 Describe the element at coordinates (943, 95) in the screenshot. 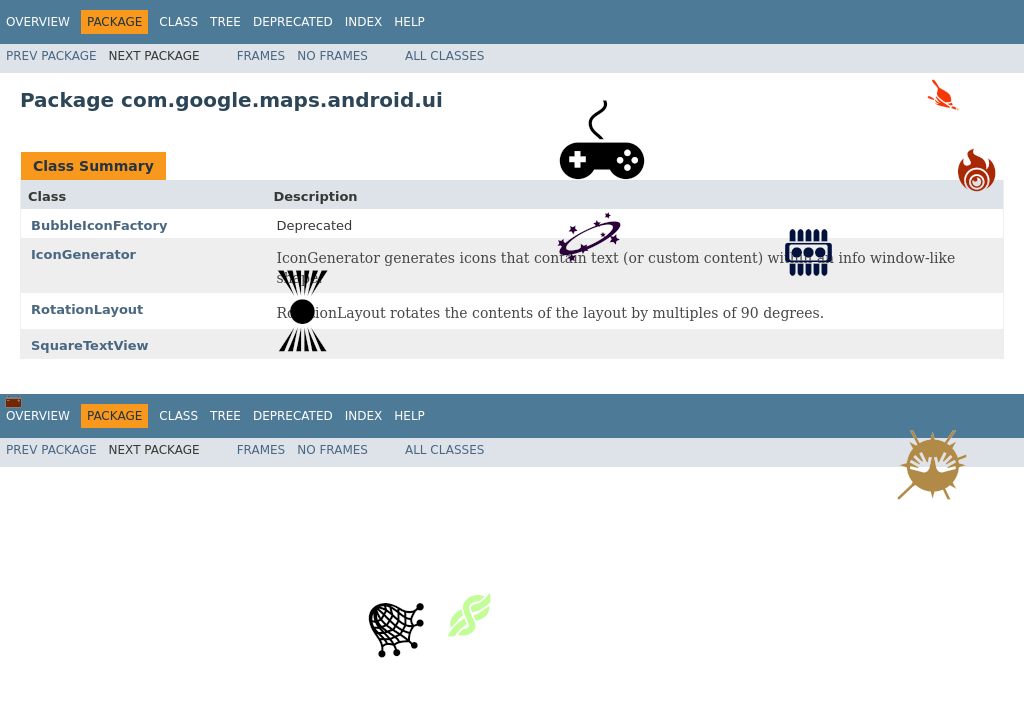

I see `craft or upgrade items at the forge` at that location.